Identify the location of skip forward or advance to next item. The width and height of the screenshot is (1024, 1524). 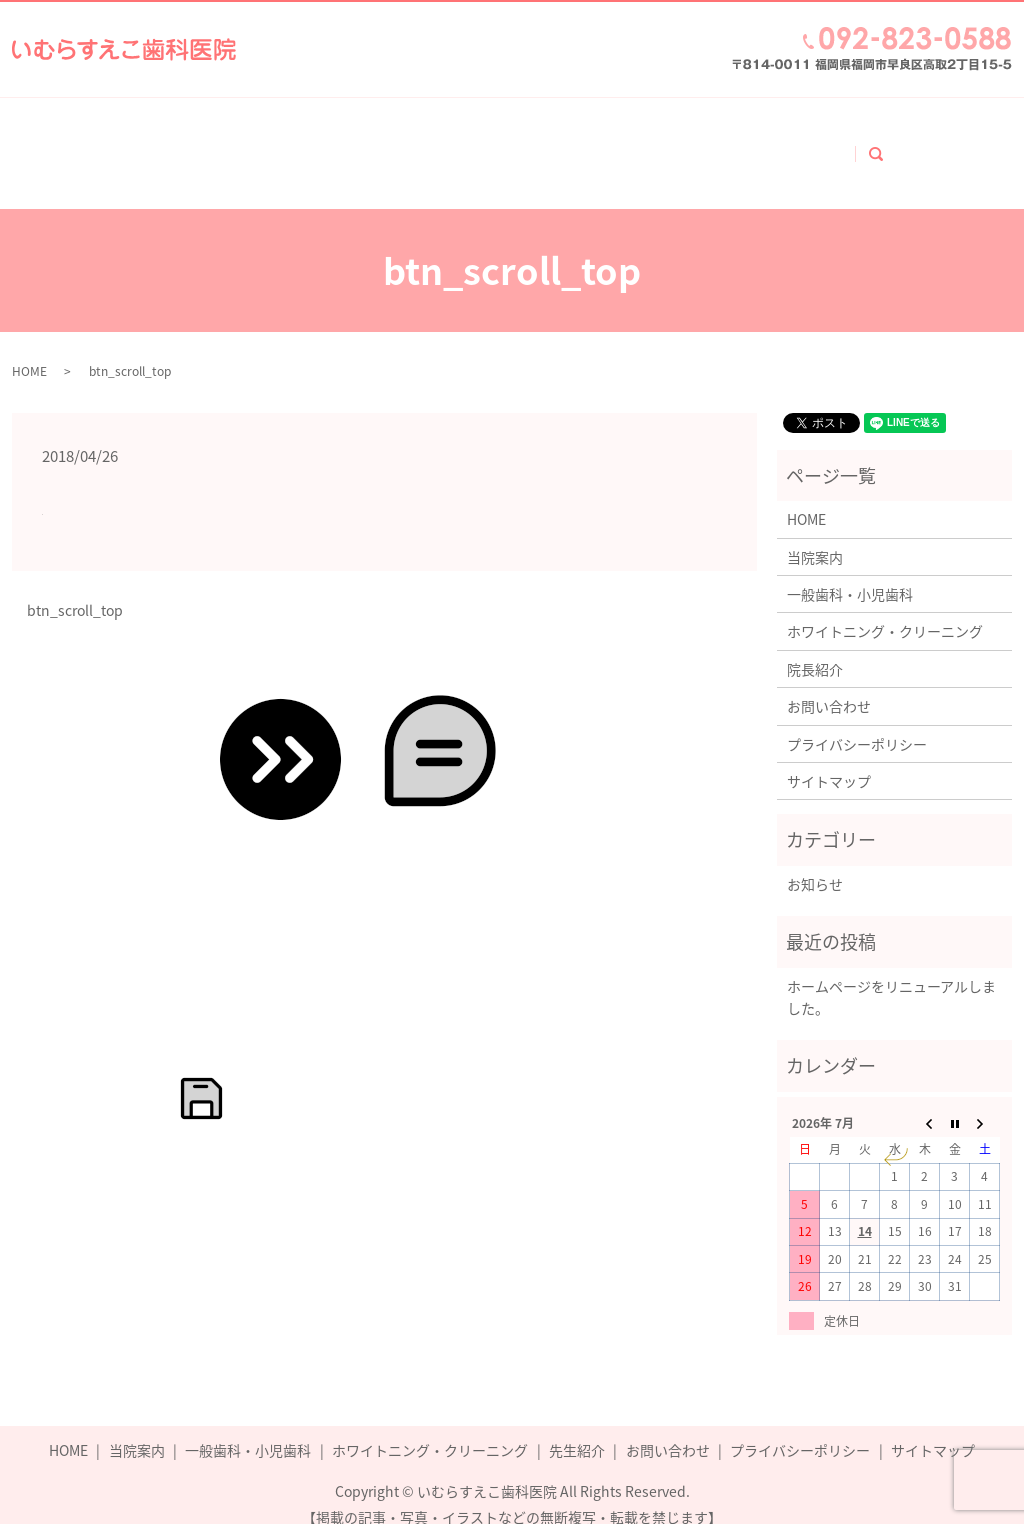
(280, 759).